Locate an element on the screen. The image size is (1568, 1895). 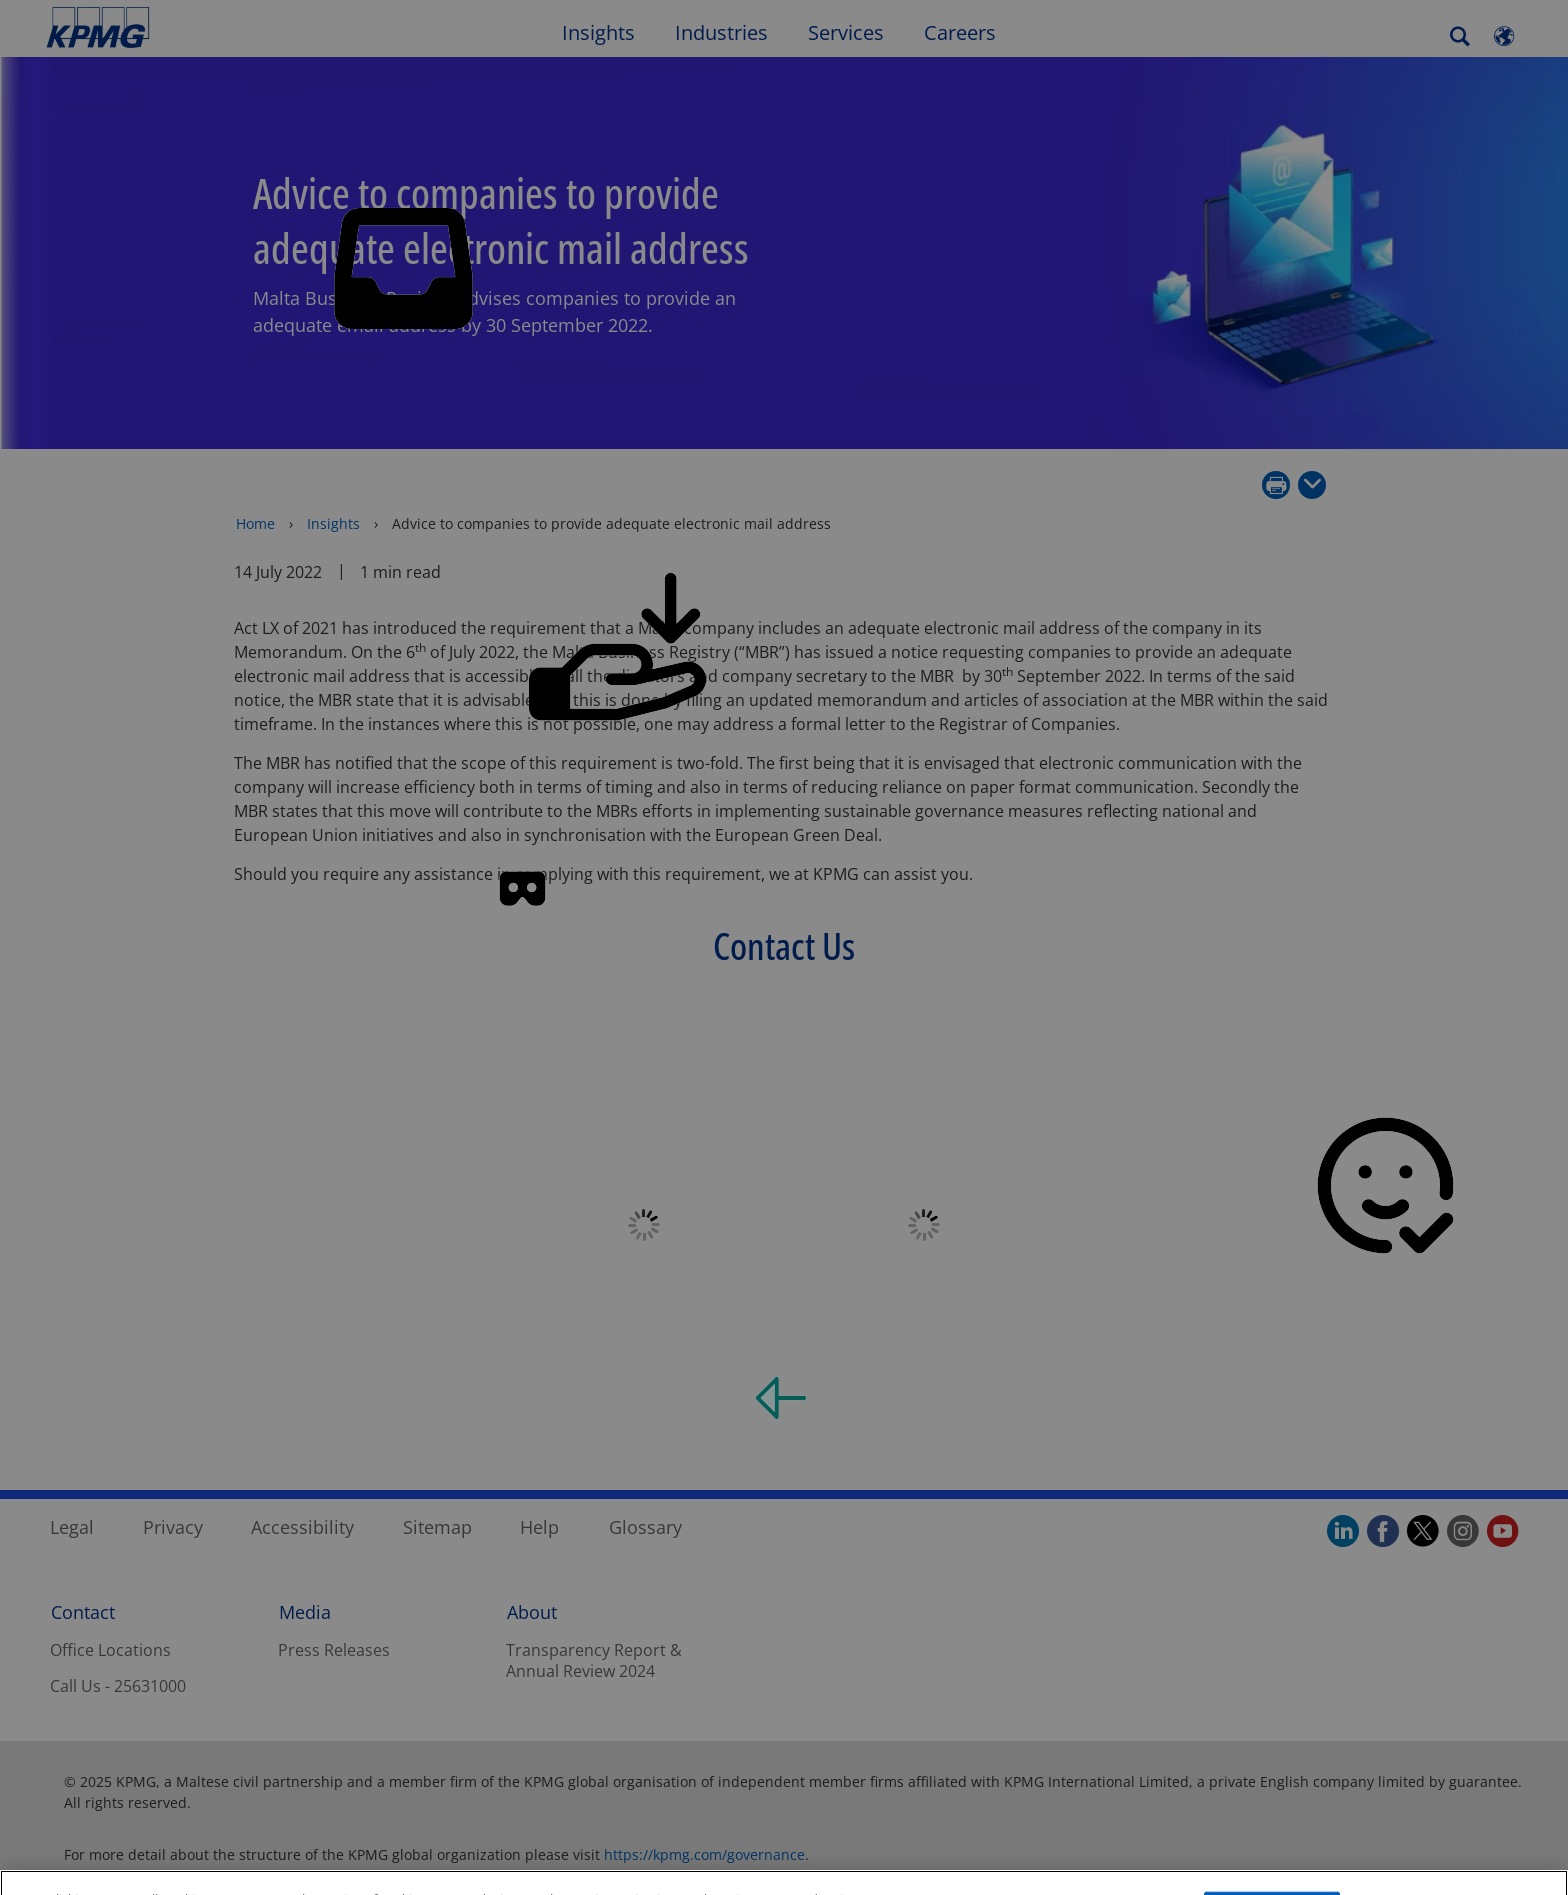
confirm mood or emotional check-in is located at coordinates (1385, 1185).